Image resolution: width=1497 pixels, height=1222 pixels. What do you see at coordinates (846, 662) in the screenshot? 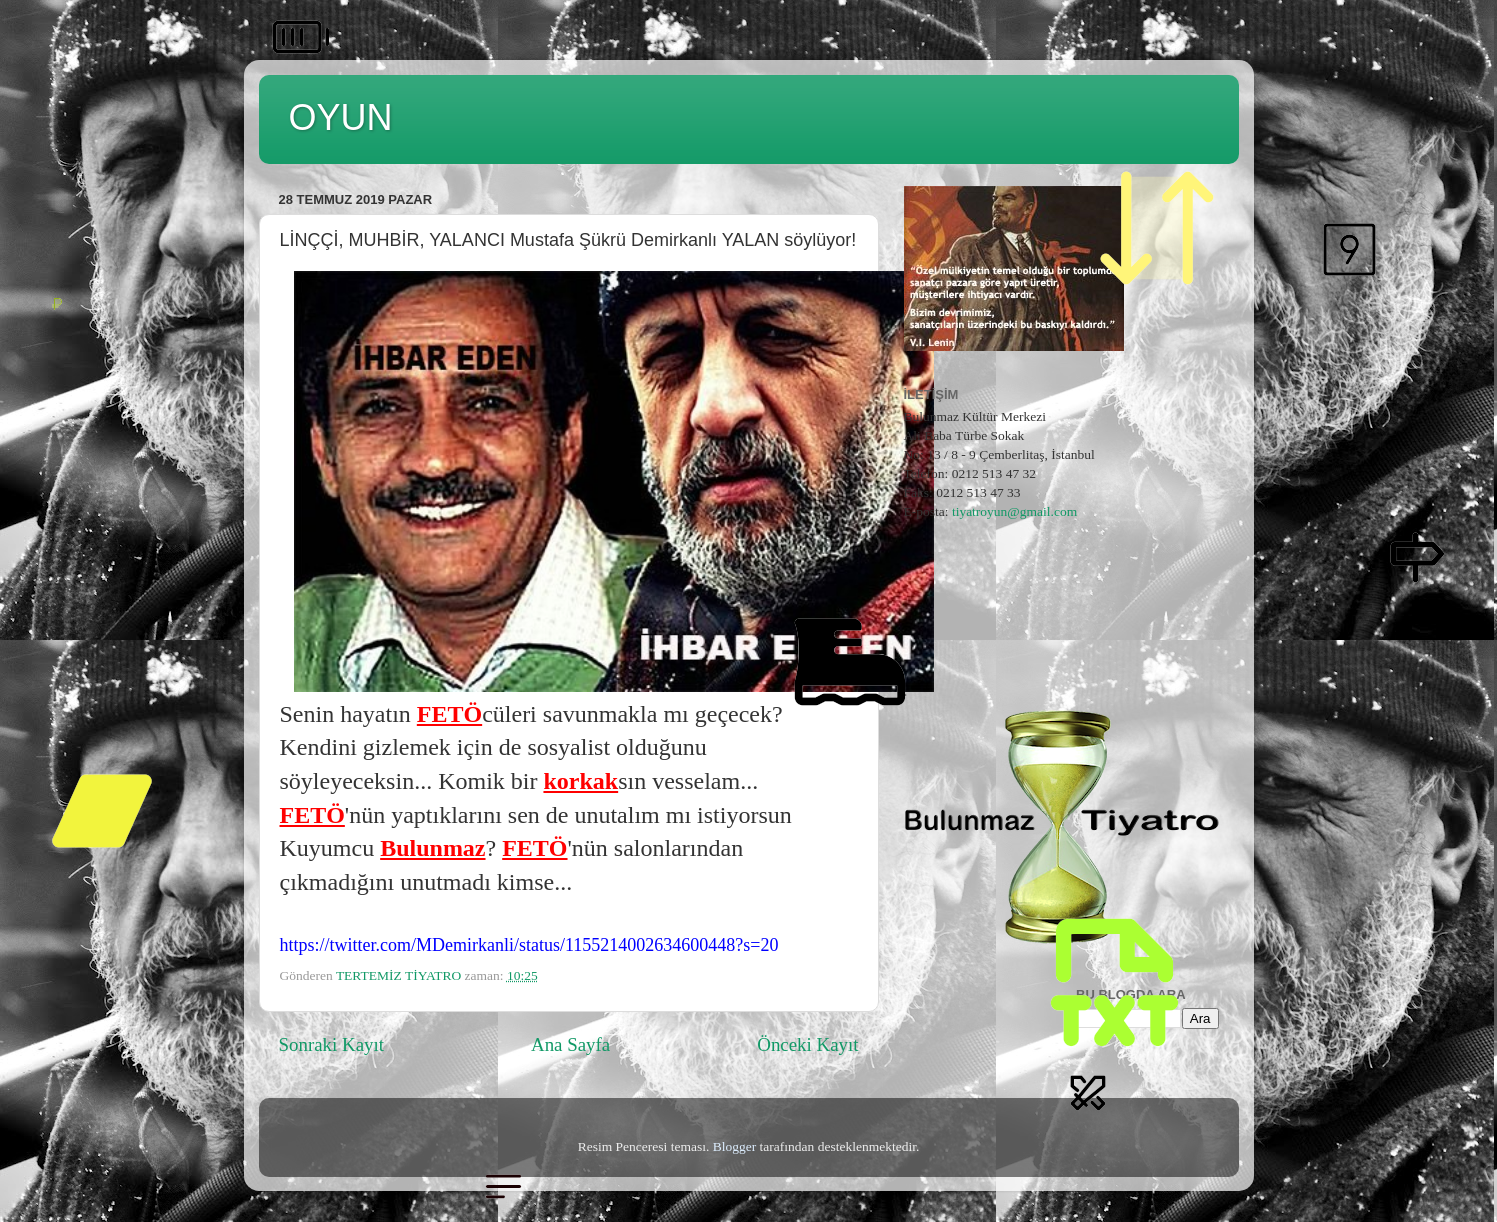
I see `view footwear or shoe options` at bounding box center [846, 662].